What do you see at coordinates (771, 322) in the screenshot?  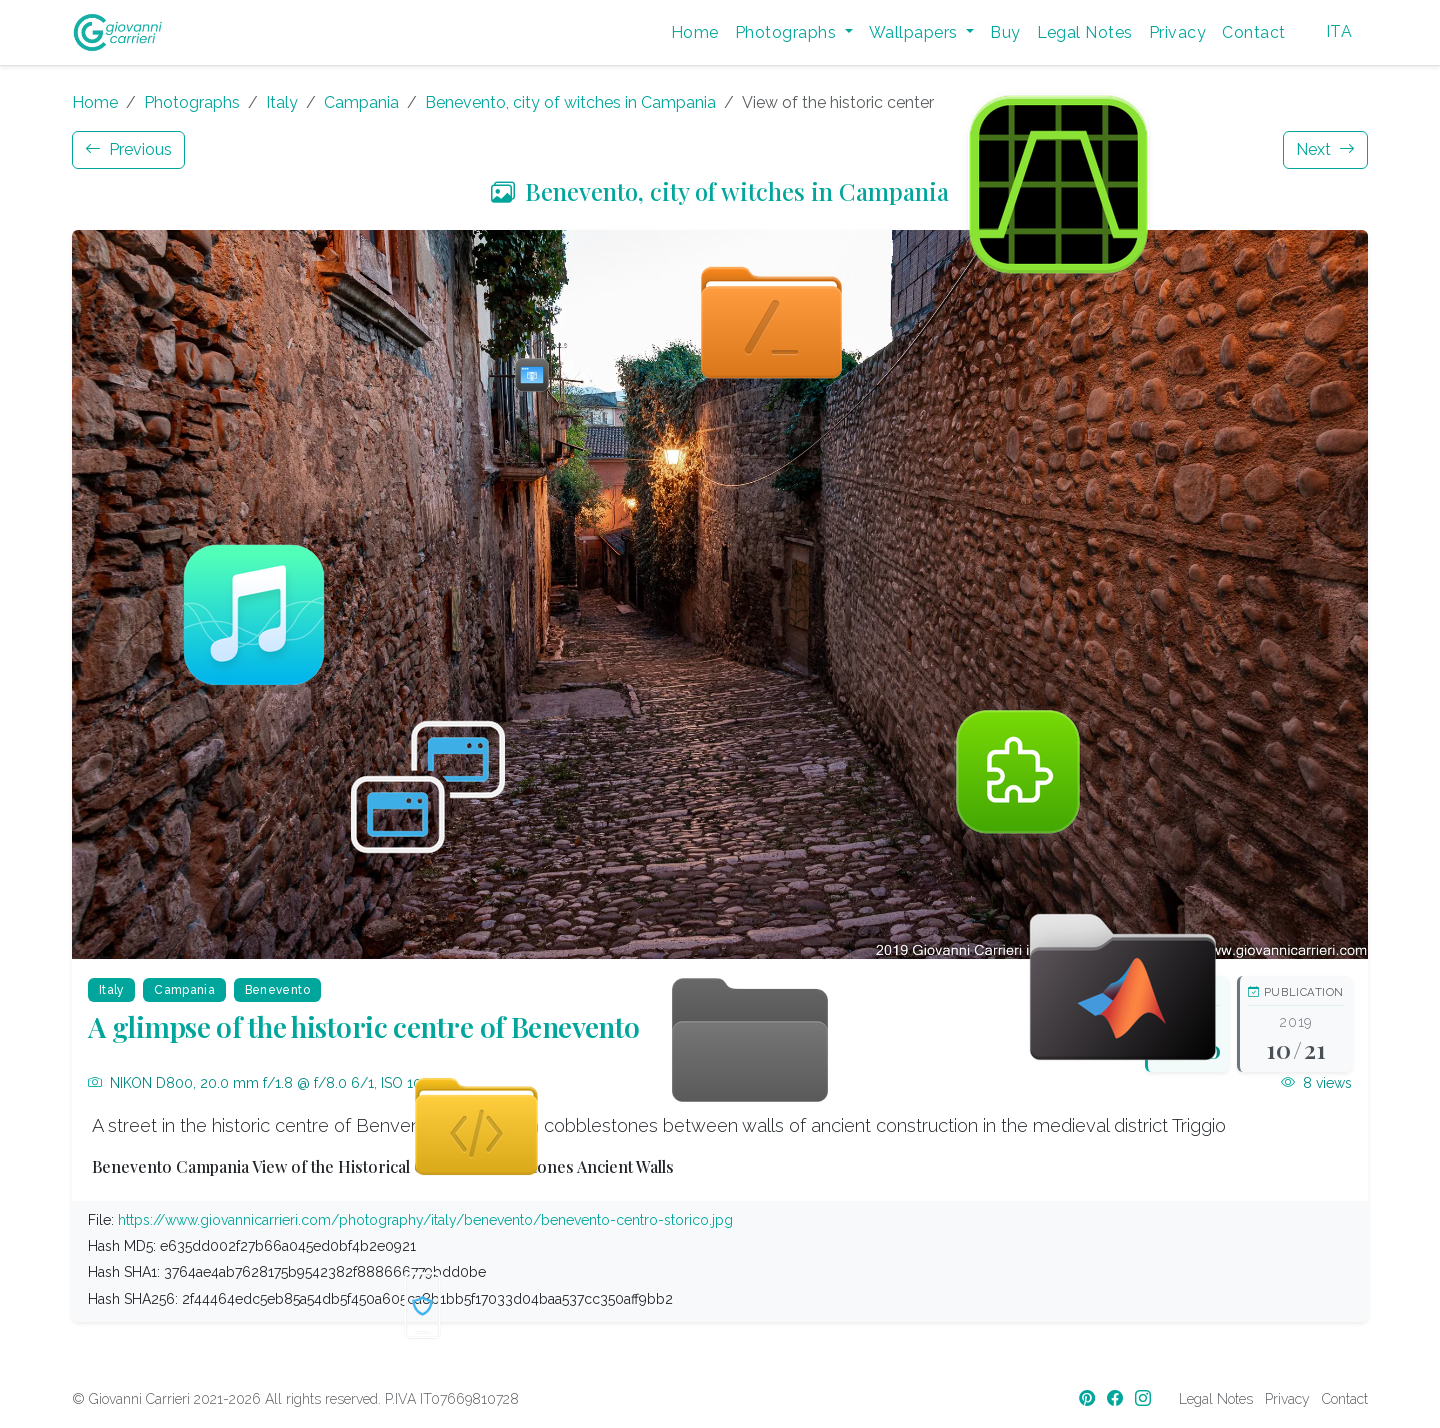 I see `access the root directory` at bounding box center [771, 322].